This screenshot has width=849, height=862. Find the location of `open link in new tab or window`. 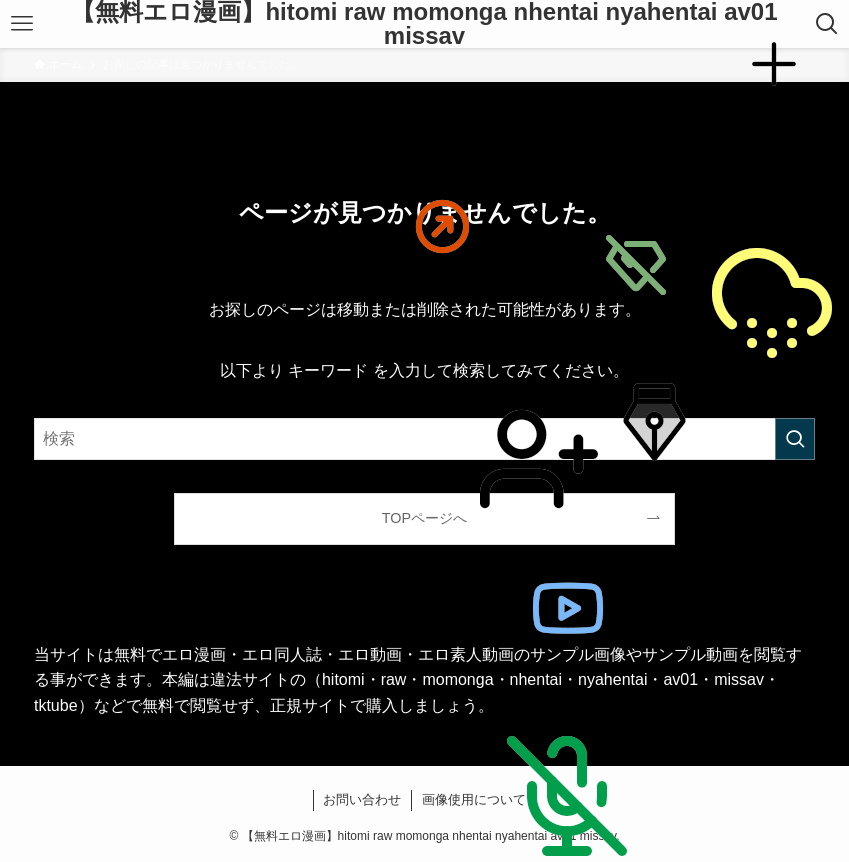

open link in new tab or window is located at coordinates (442, 226).